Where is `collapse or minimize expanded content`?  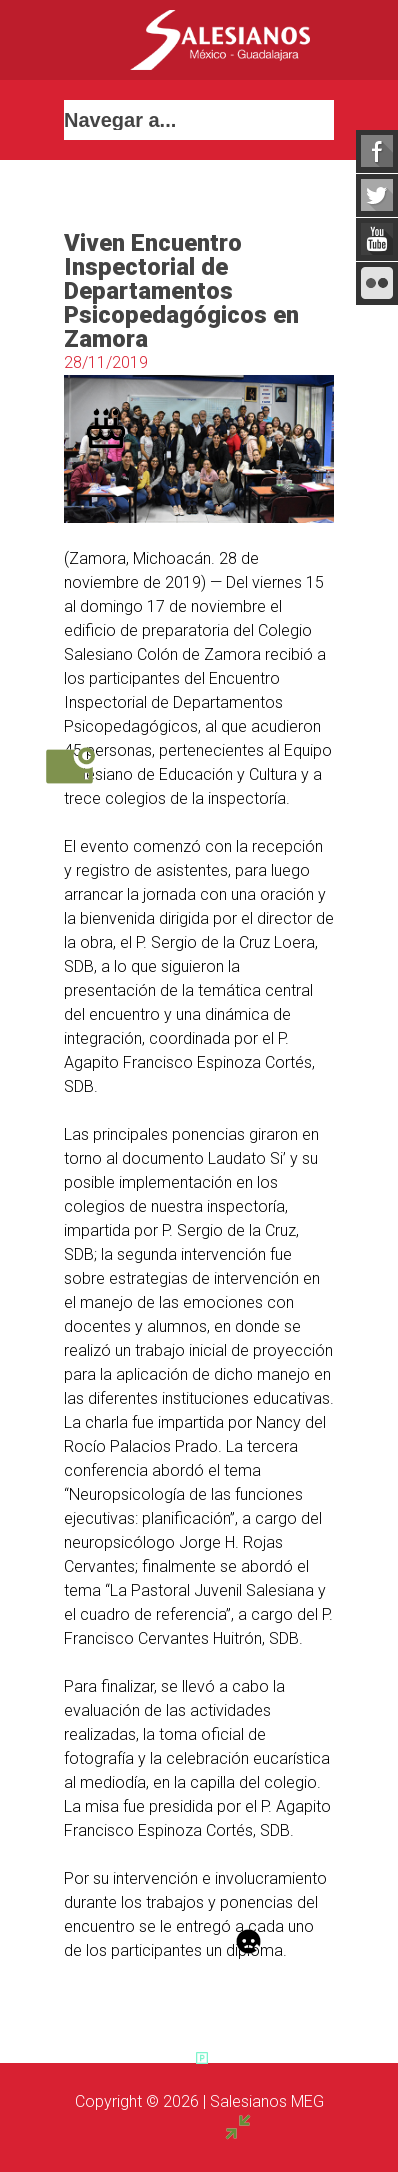 collapse or minimize expanded content is located at coordinates (238, 2127).